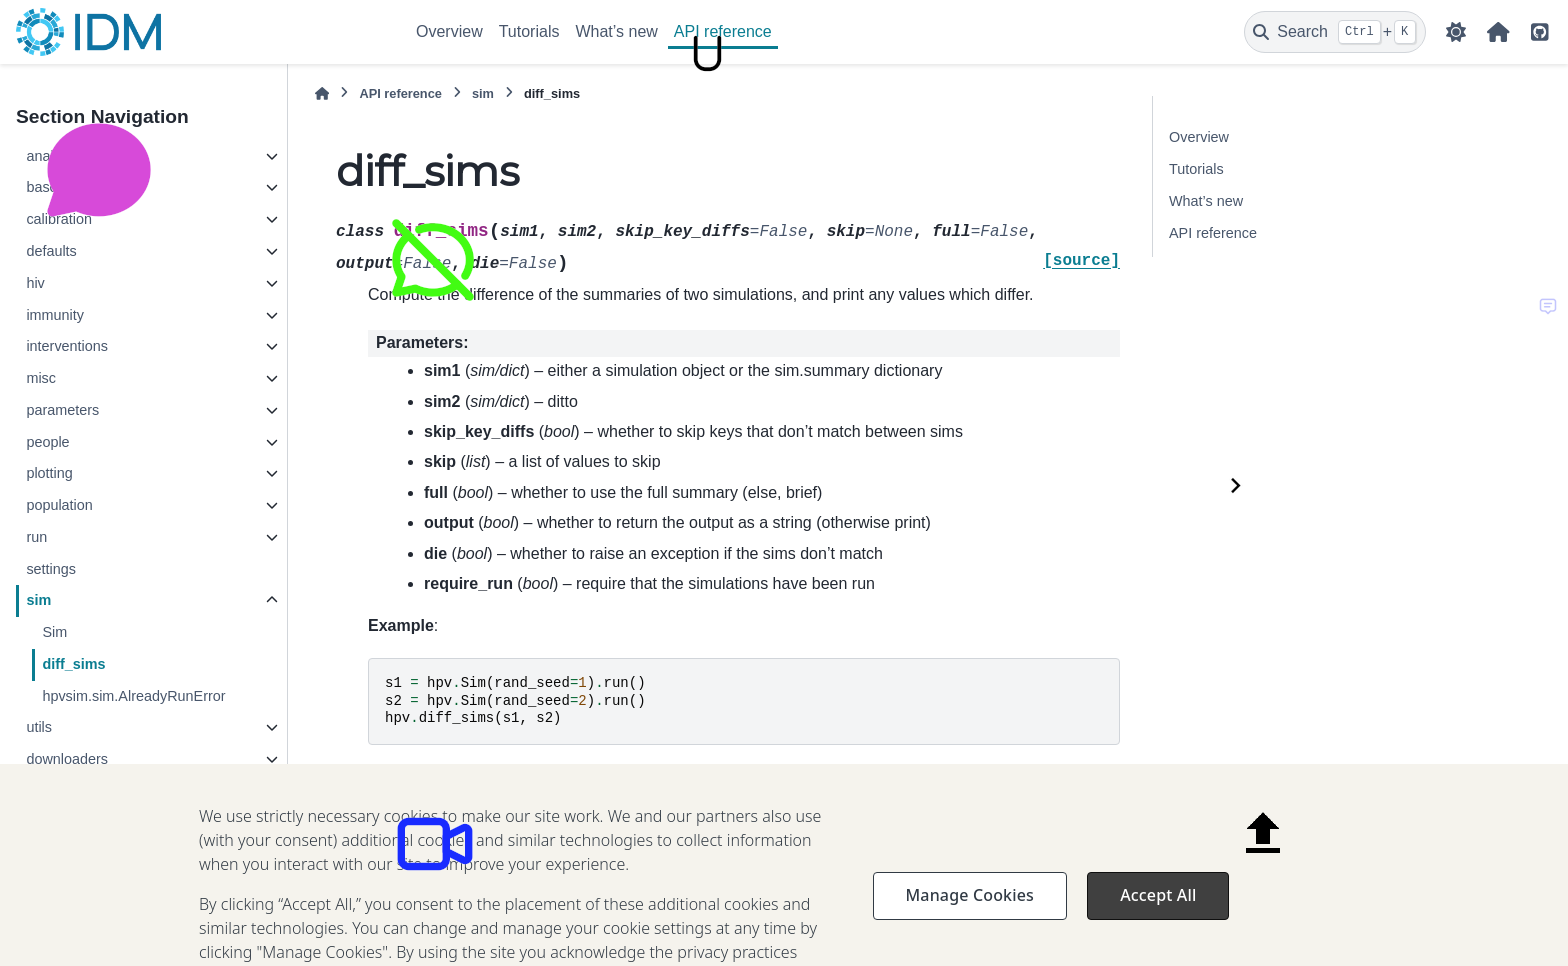  What do you see at coordinates (435, 844) in the screenshot?
I see `start a video call` at bounding box center [435, 844].